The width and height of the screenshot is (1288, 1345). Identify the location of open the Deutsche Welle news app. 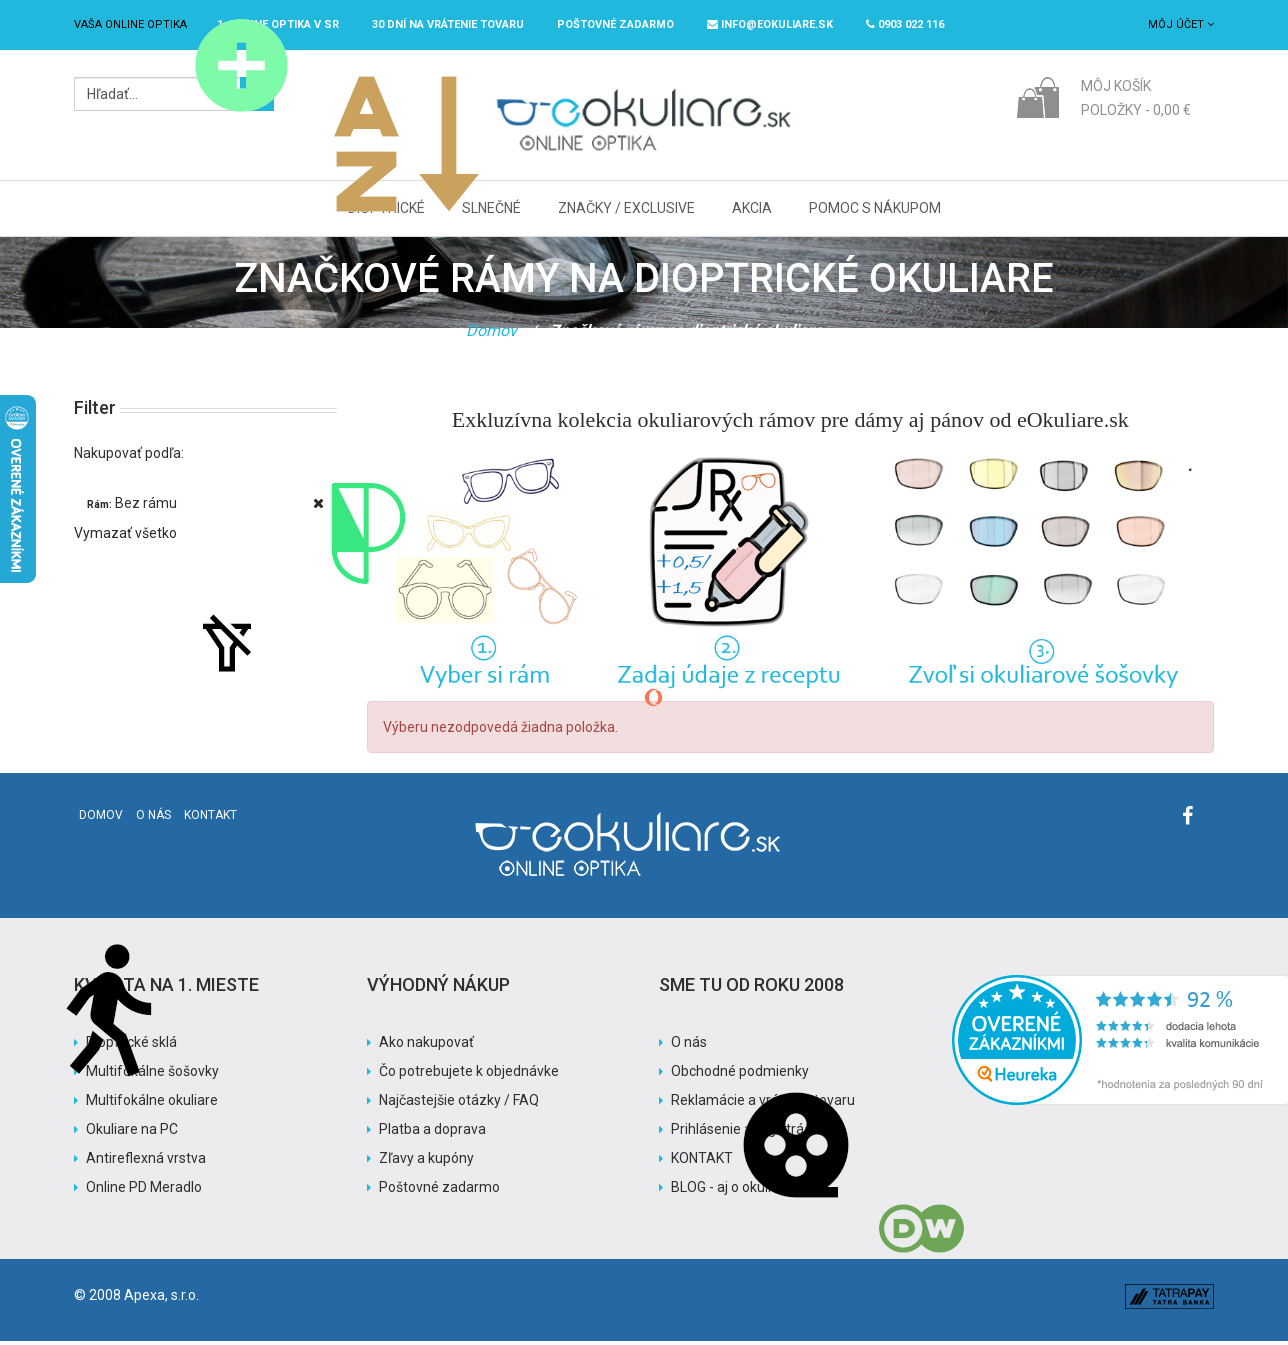
(921, 1228).